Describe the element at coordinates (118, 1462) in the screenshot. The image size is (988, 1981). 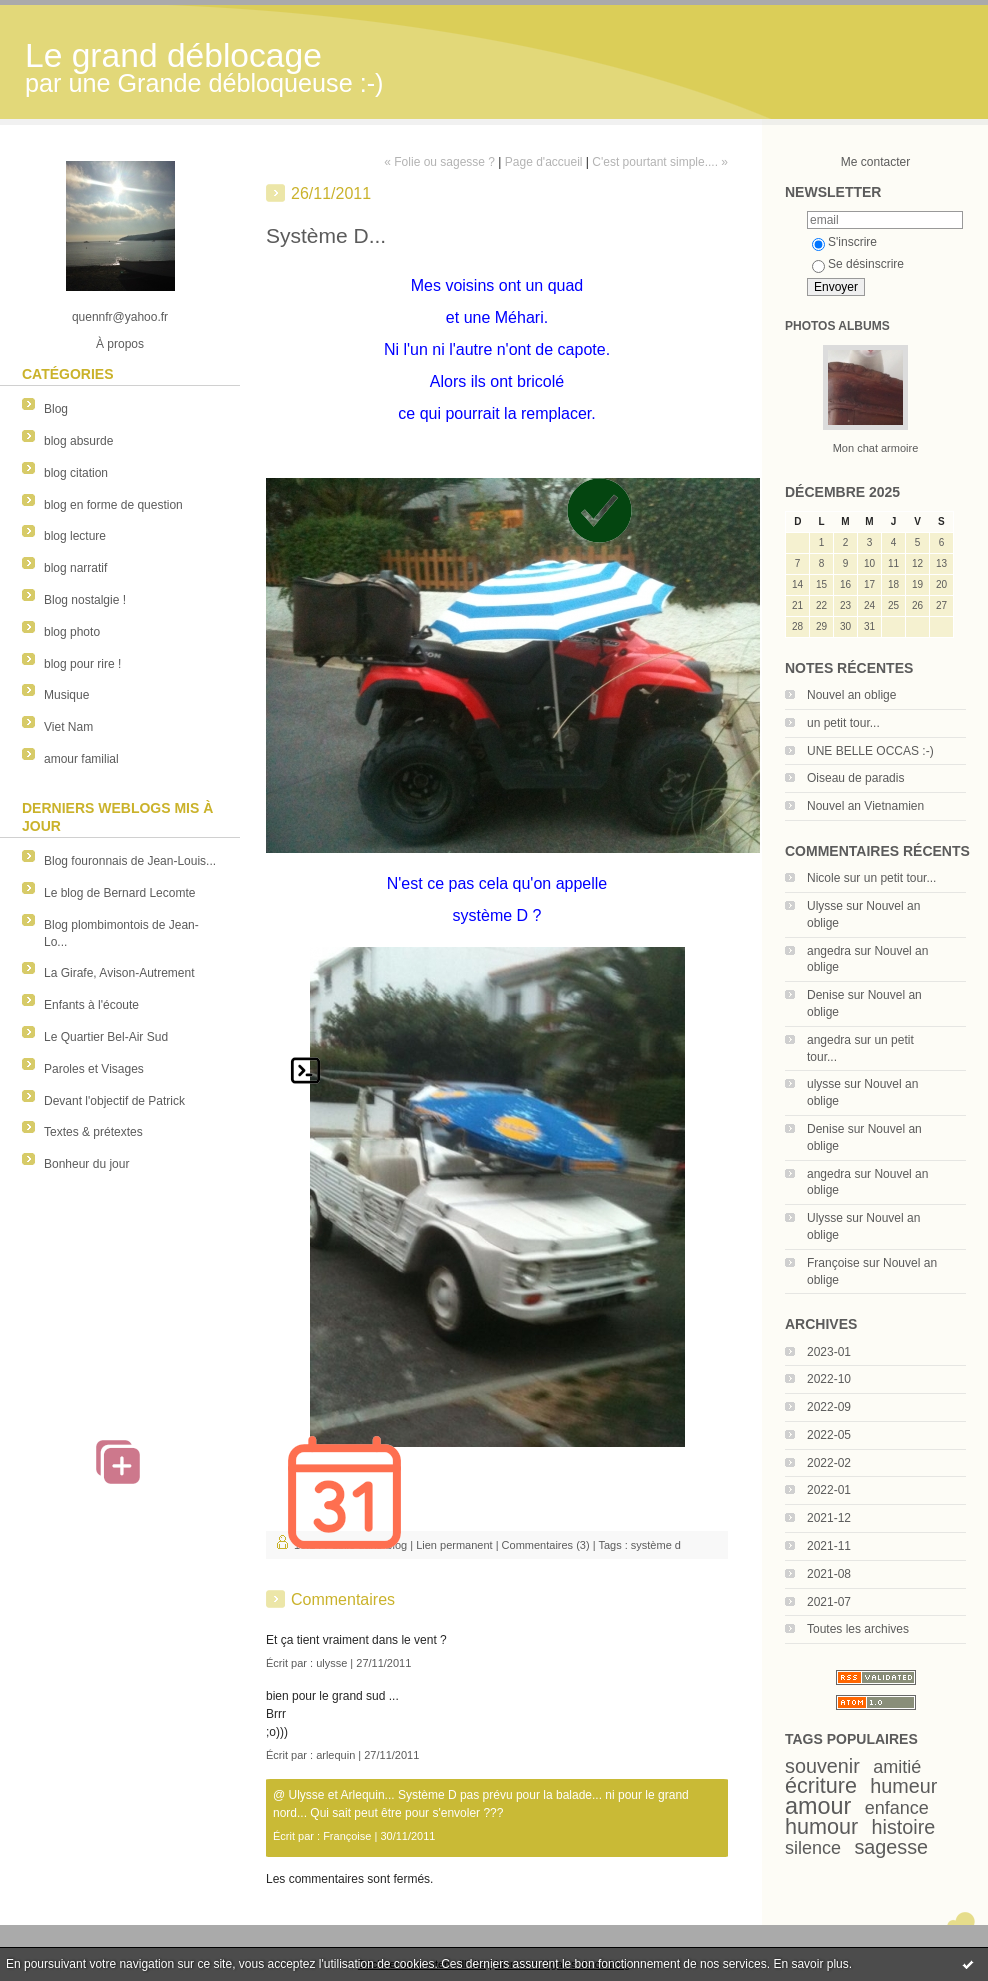
I see `duplicate or copy an item` at that location.